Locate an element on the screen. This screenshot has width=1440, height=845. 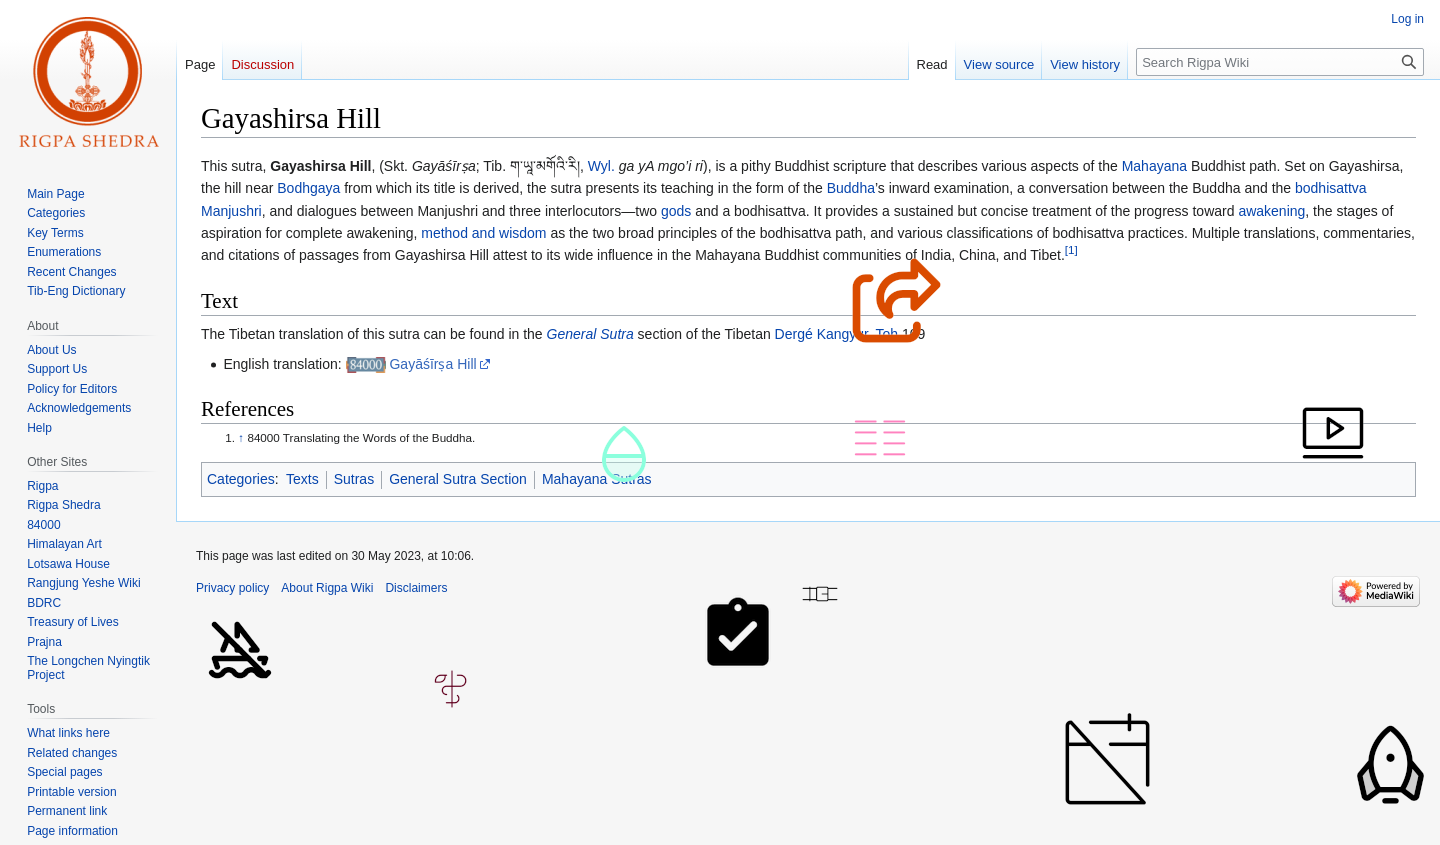
access health or medical services is located at coordinates (452, 689).